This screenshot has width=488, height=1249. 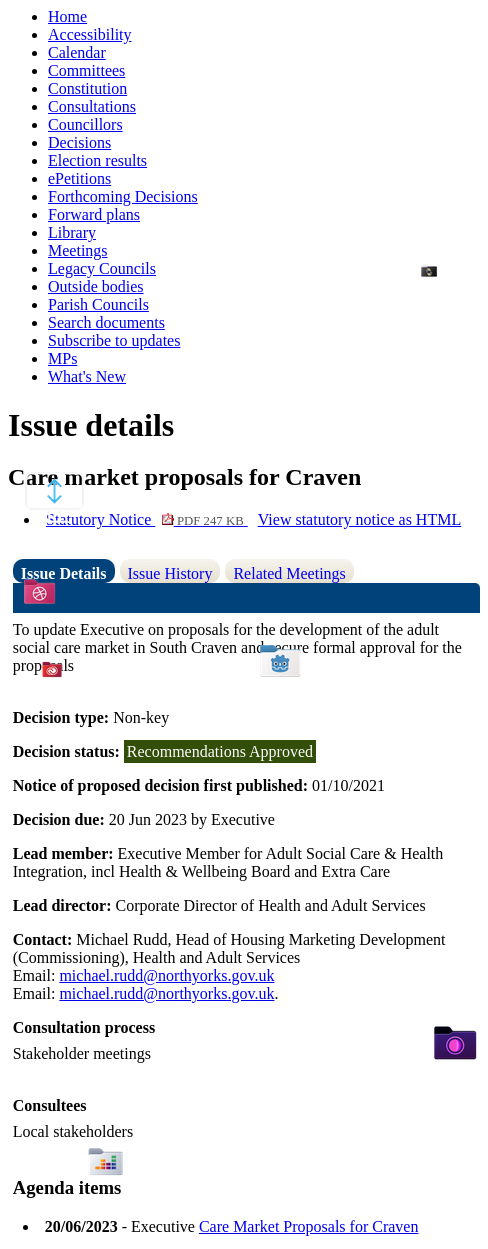 What do you see at coordinates (280, 662) in the screenshot?
I see `folder containing godot engine project files` at bounding box center [280, 662].